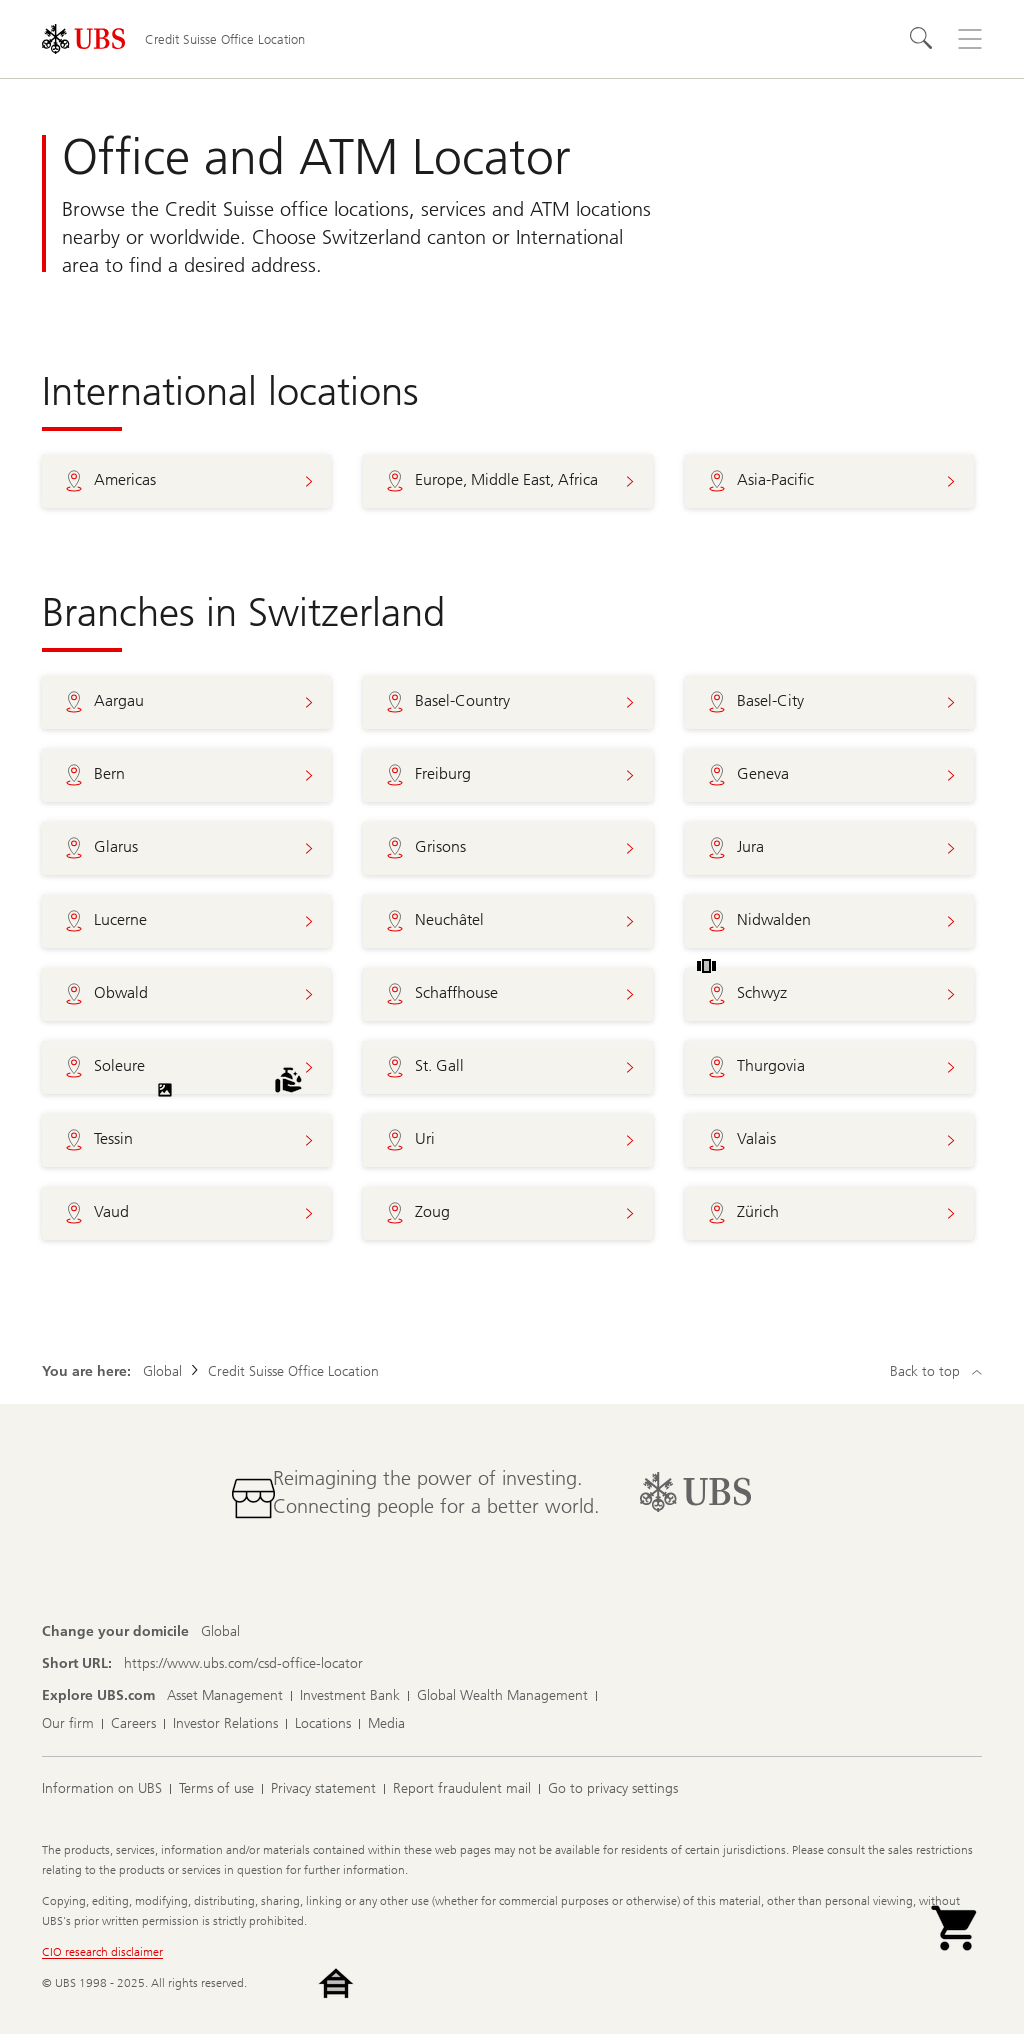 The image size is (1024, 2034). Describe the element at coordinates (165, 1090) in the screenshot. I see `switch to satellite map view` at that location.